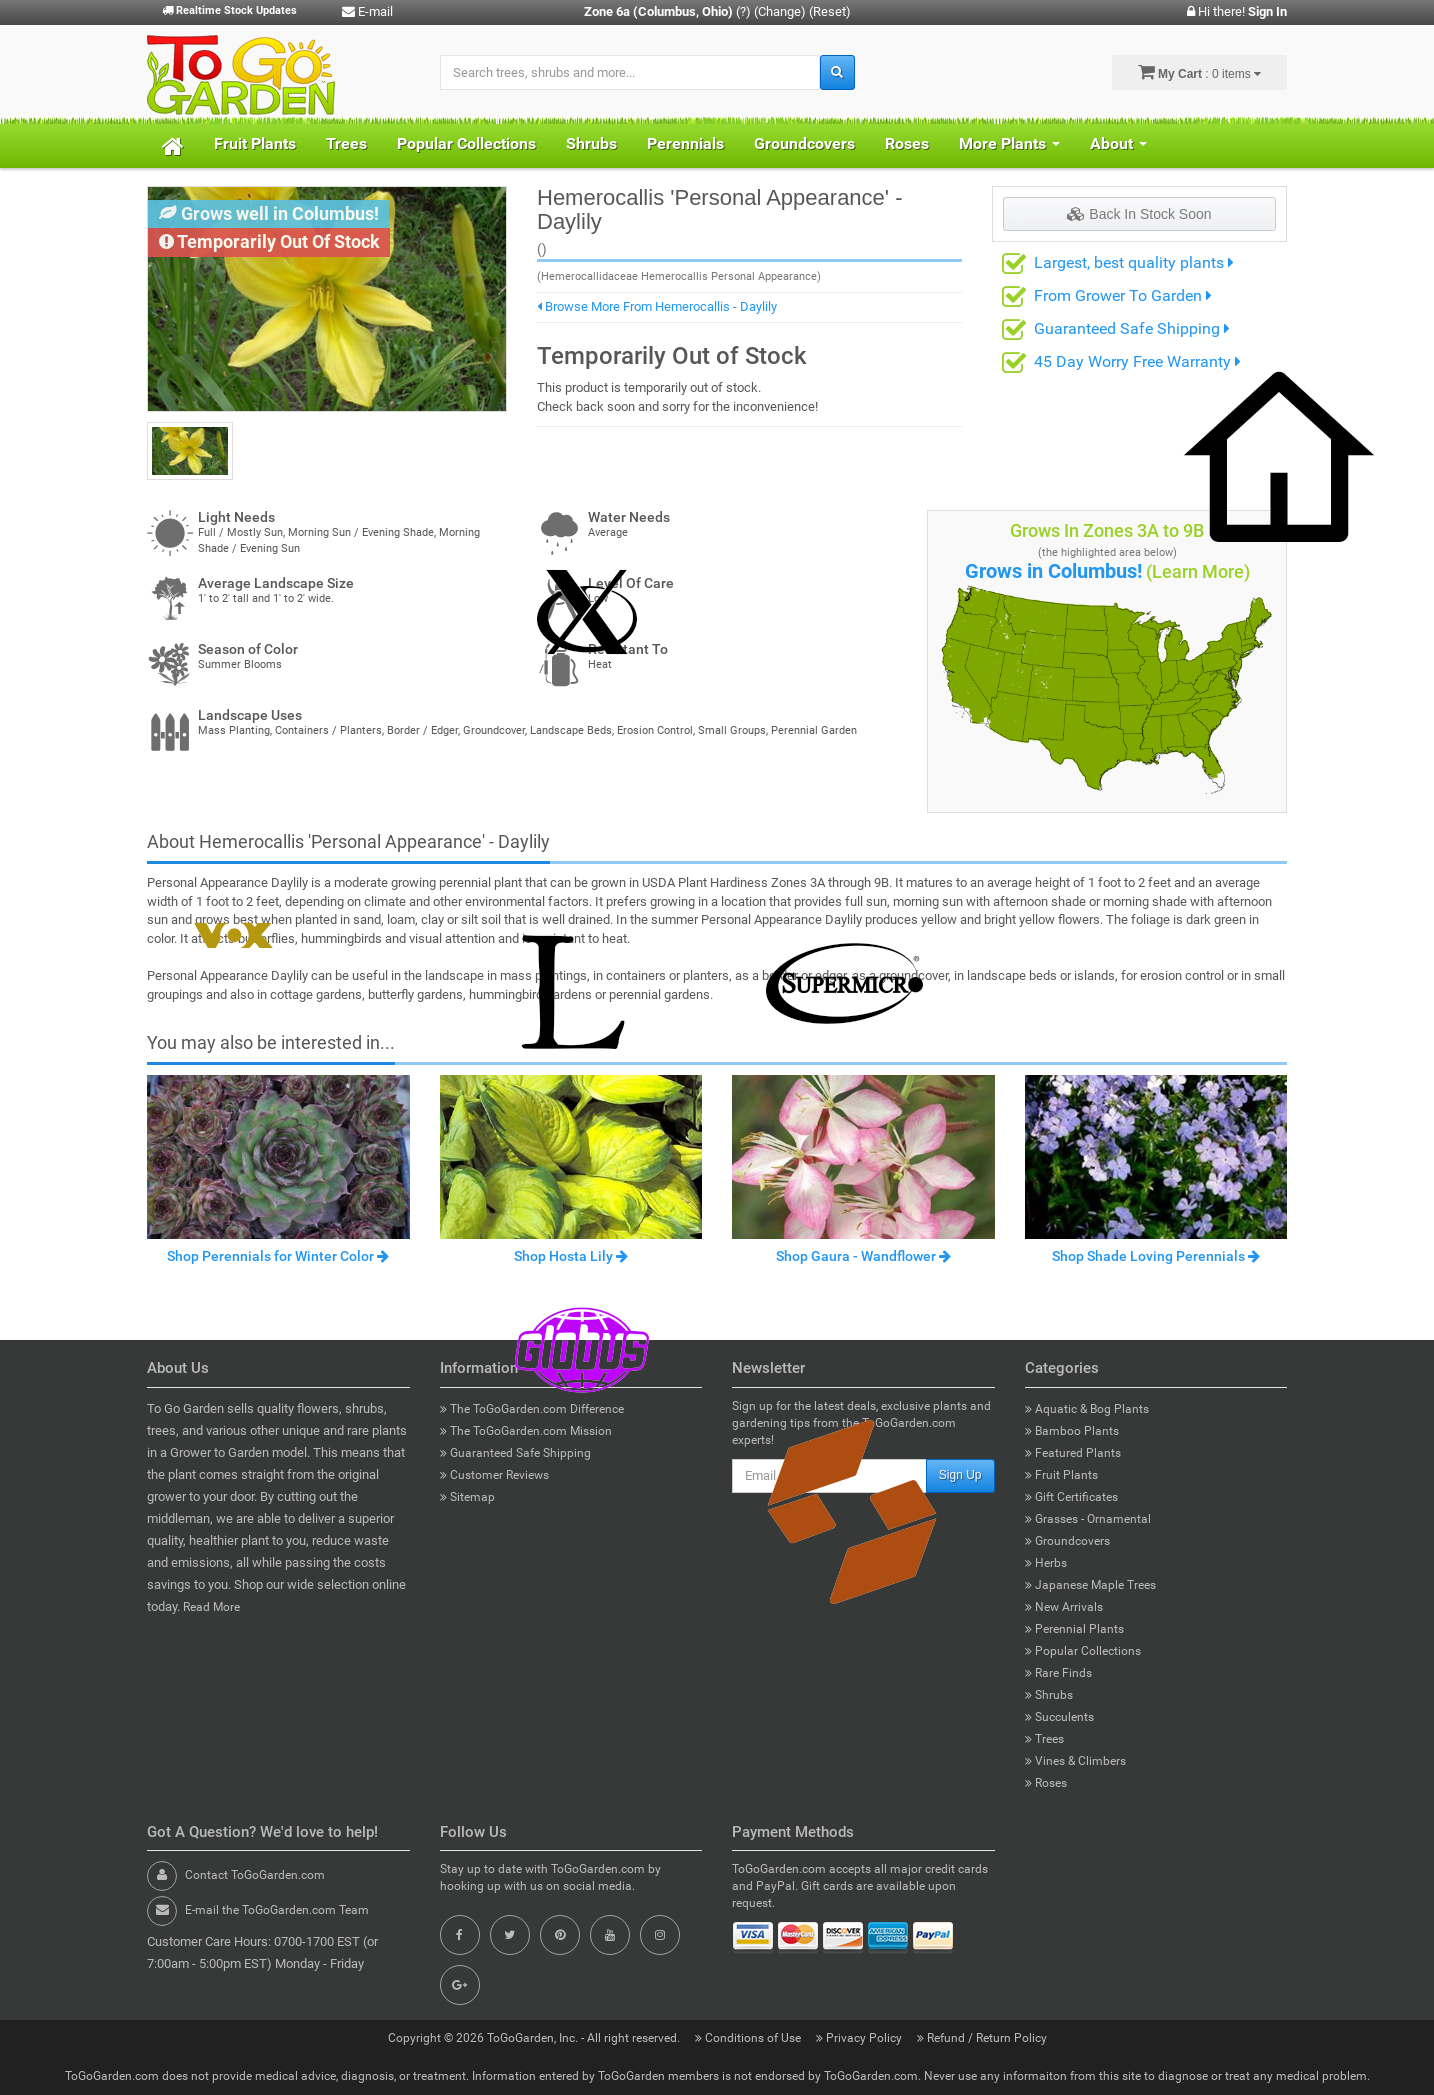 This screenshot has height=2095, width=1434. What do you see at coordinates (1279, 464) in the screenshot?
I see `navigate to home screen` at bounding box center [1279, 464].